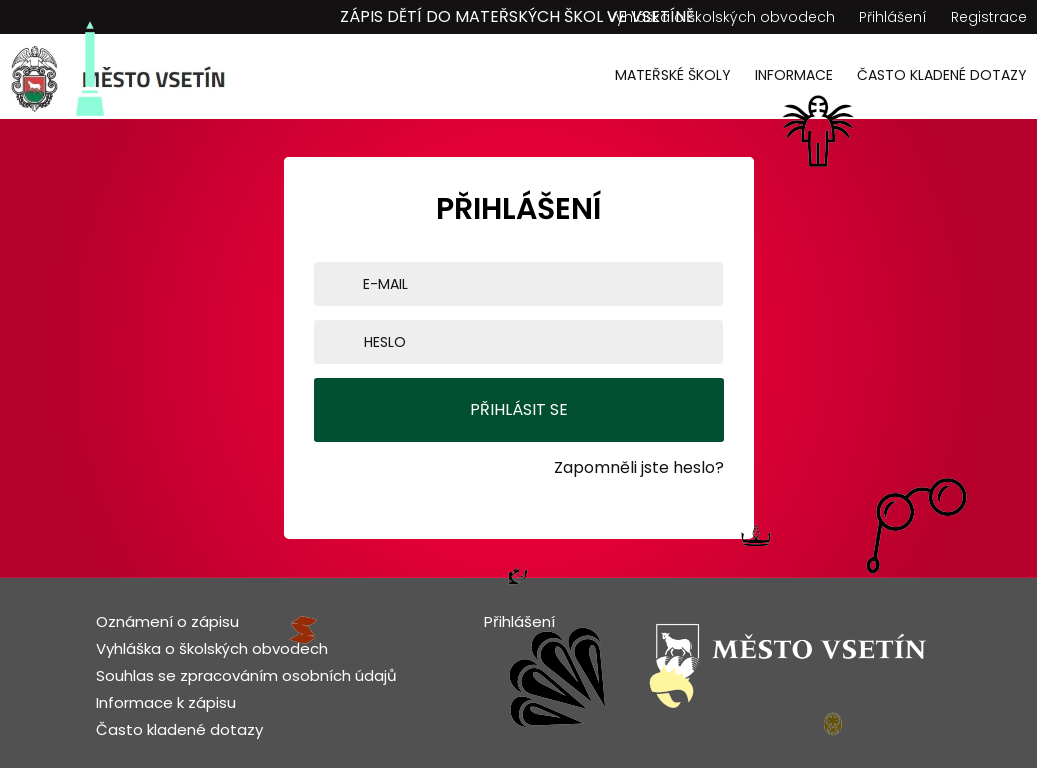 The image size is (1037, 768). Describe the element at coordinates (671, 686) in the screenshot. I see `select crab or crustacean in a game menu` at that location.